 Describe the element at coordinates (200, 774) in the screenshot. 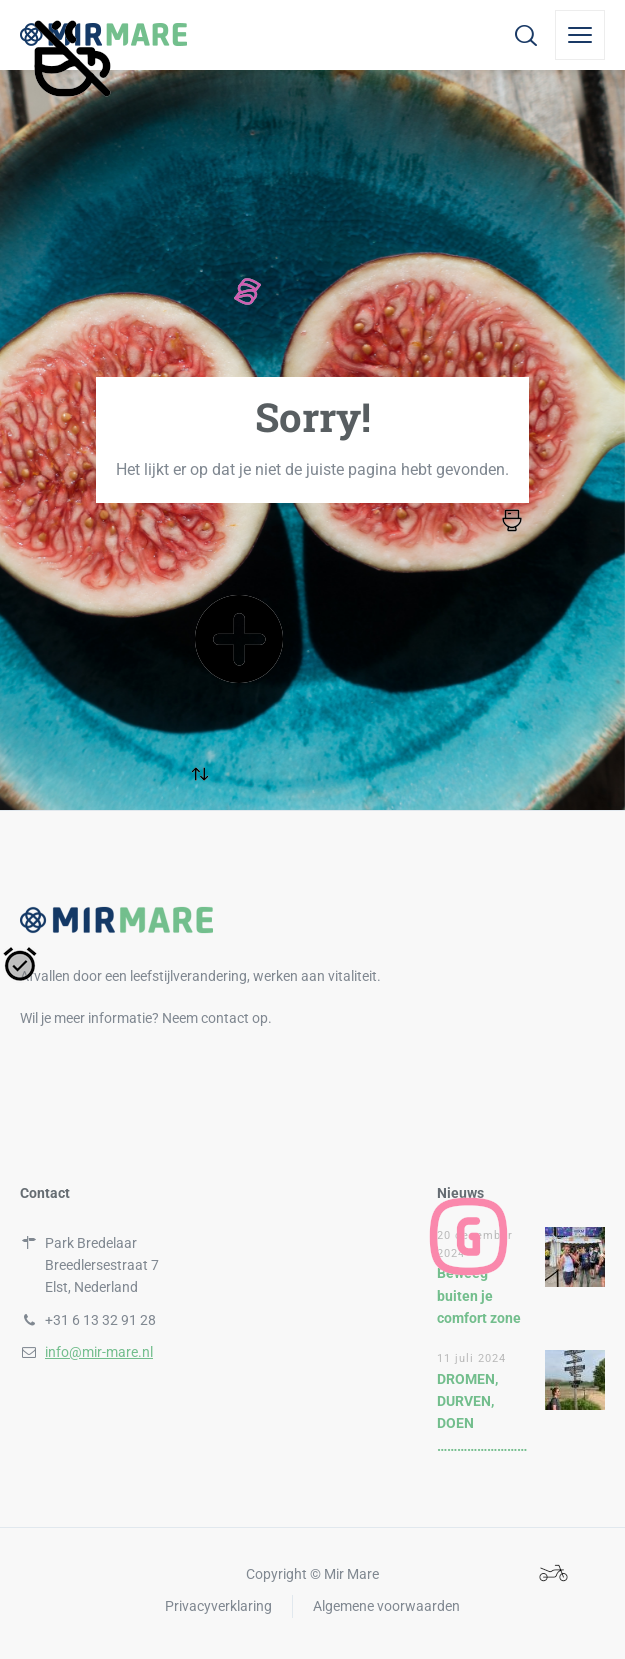

I see `sort items in ascending or descending order` at that location.